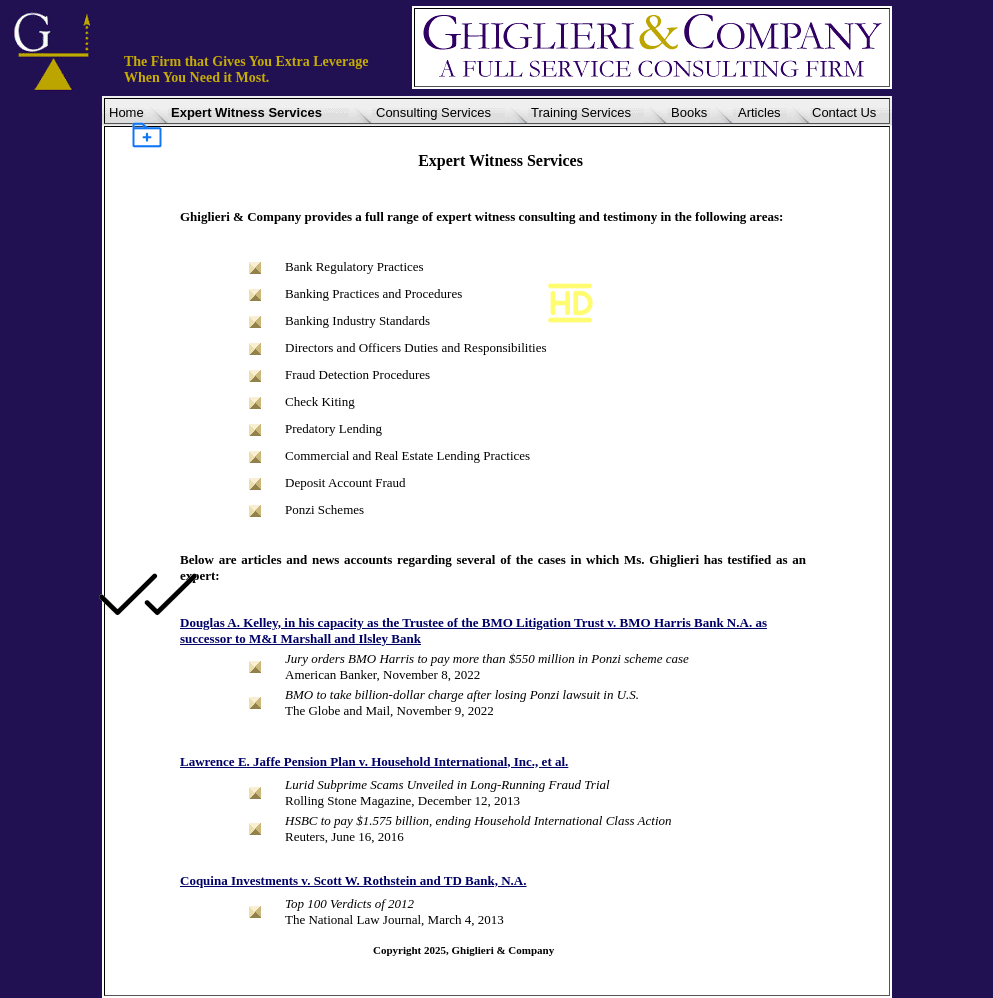 This screenshot has height=998, width=993. I want to click on create a new folder, so click(147, 135).